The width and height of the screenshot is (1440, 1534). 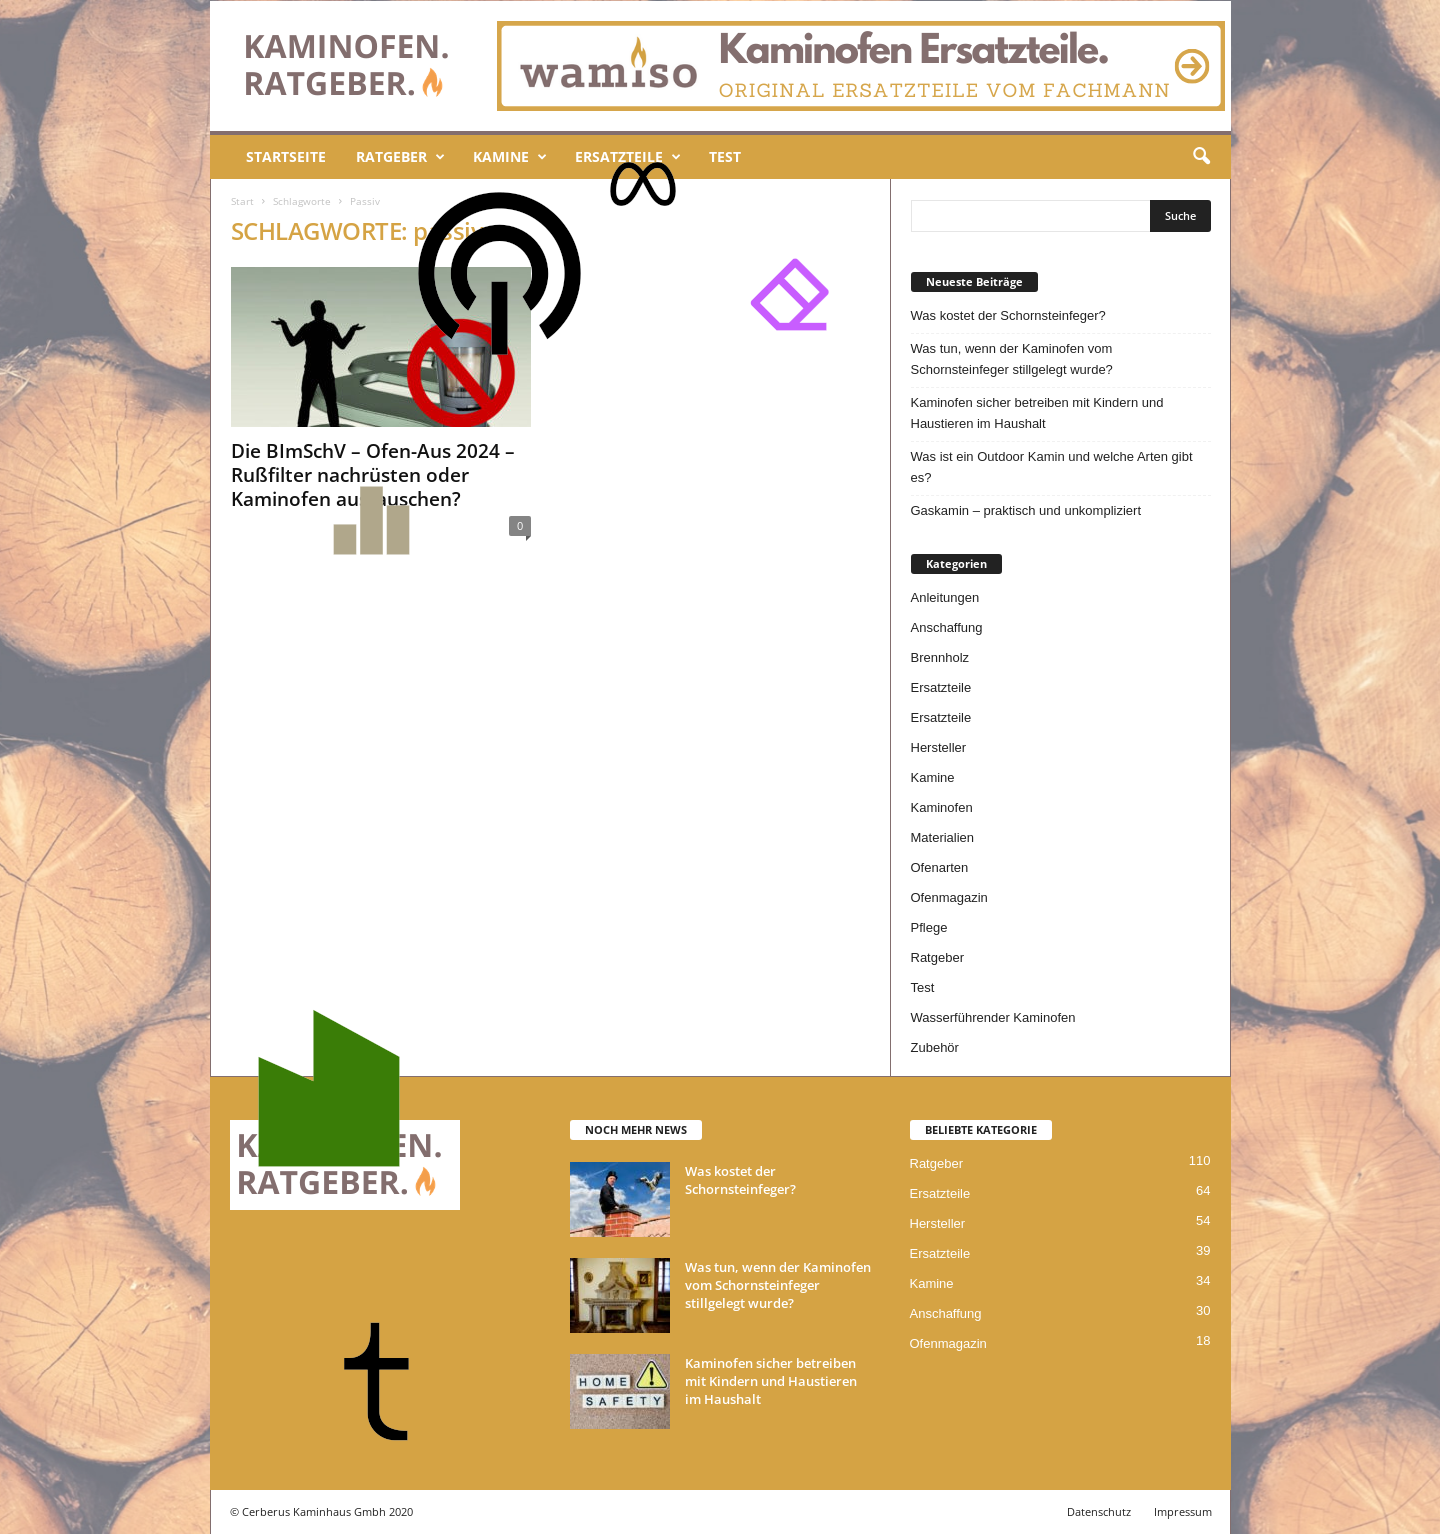 What do you see at coordinates (792, 296) in the screenshot?
I see `erase or delete selected content` at bounding box center [792, 296].